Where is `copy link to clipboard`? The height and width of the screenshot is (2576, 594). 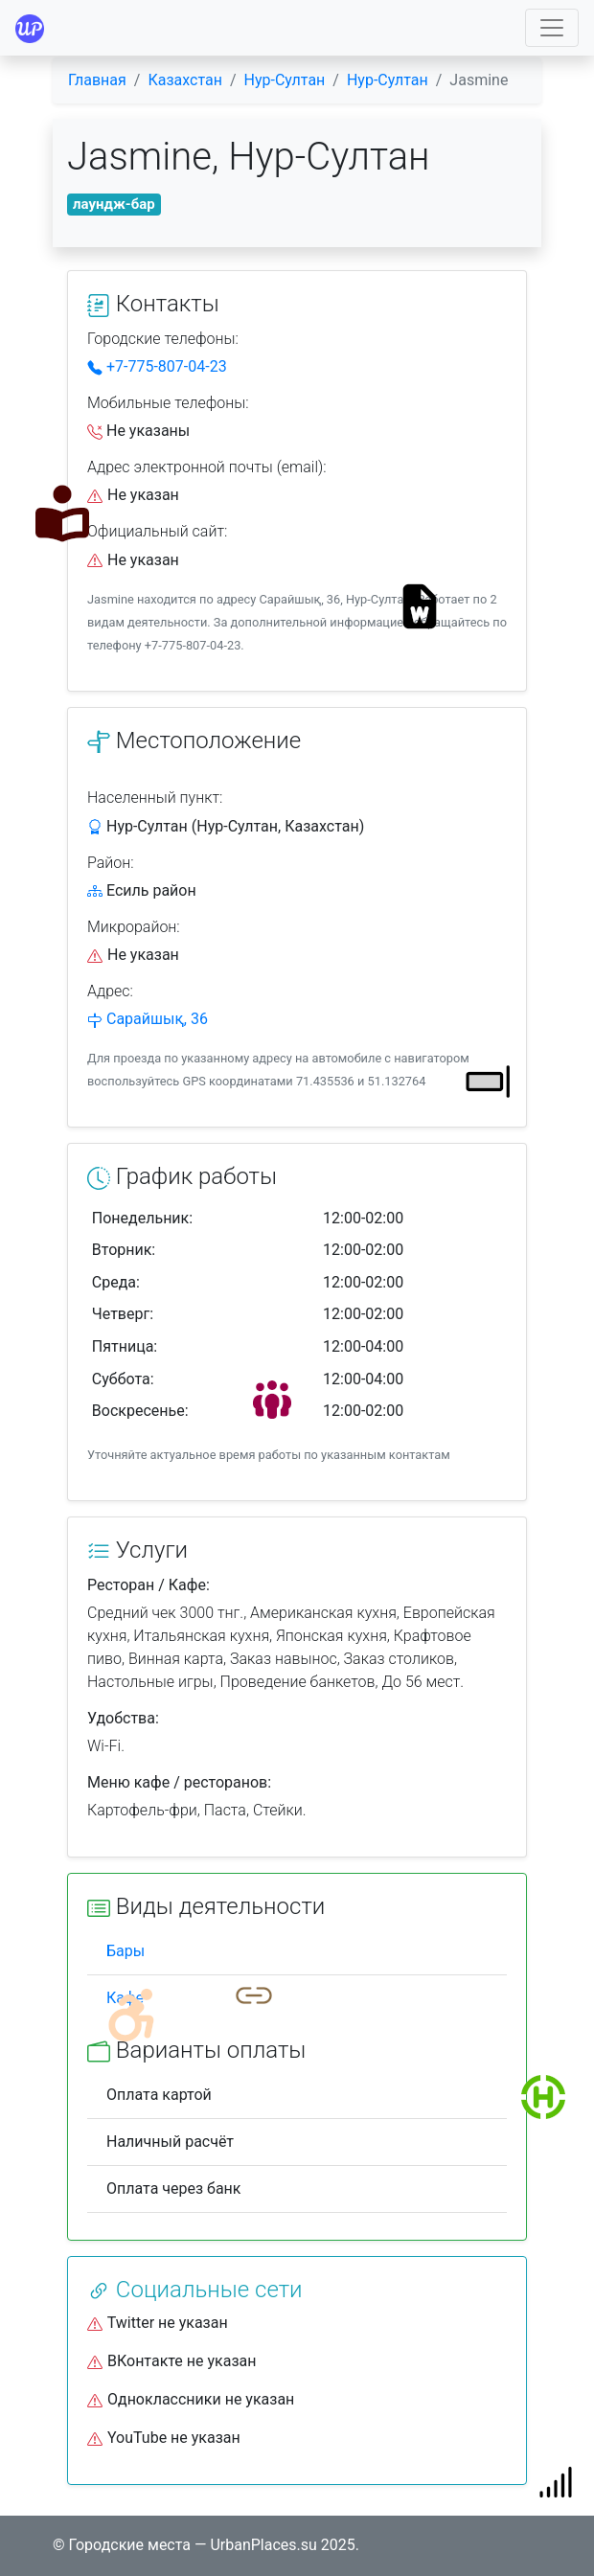
copy link to clipboard is located at coordinates (254, 1995).